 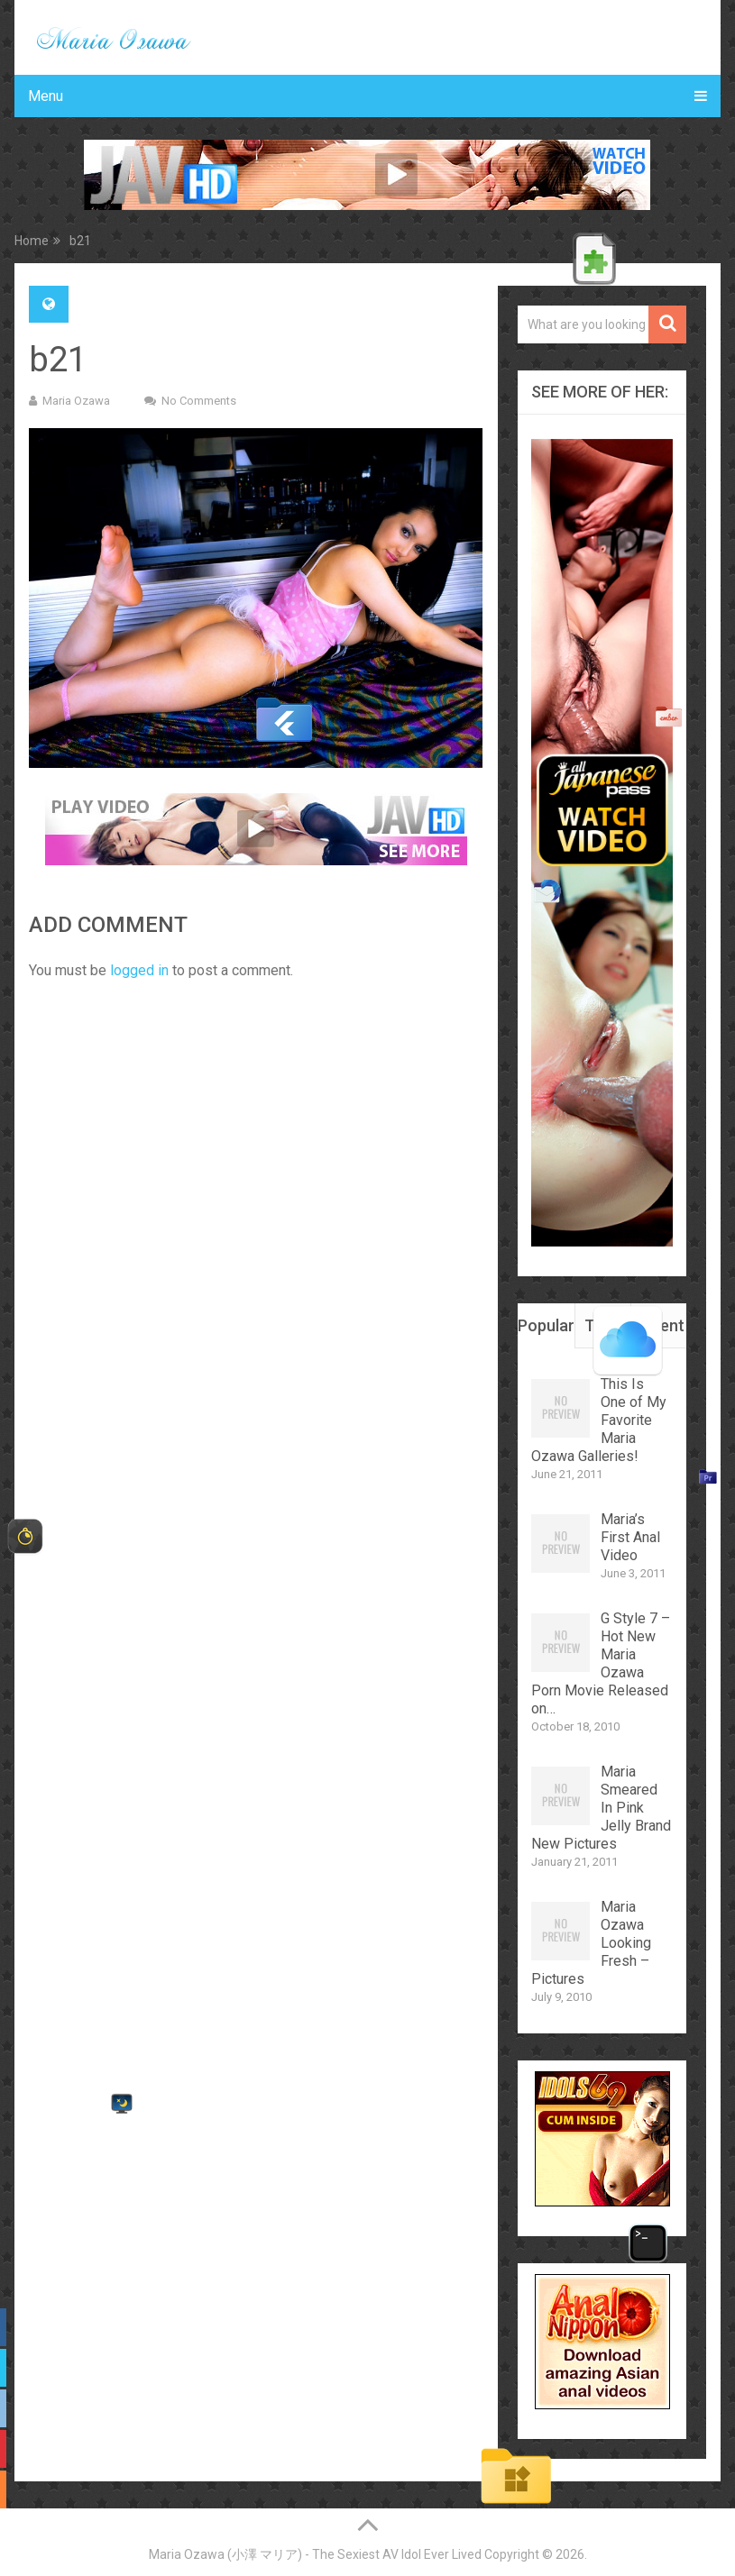 What do you see at coordinates (628, 1340) in the screenshot?
I see `access iCloud Drive diagnostics` at bounding box center [628, 1340].